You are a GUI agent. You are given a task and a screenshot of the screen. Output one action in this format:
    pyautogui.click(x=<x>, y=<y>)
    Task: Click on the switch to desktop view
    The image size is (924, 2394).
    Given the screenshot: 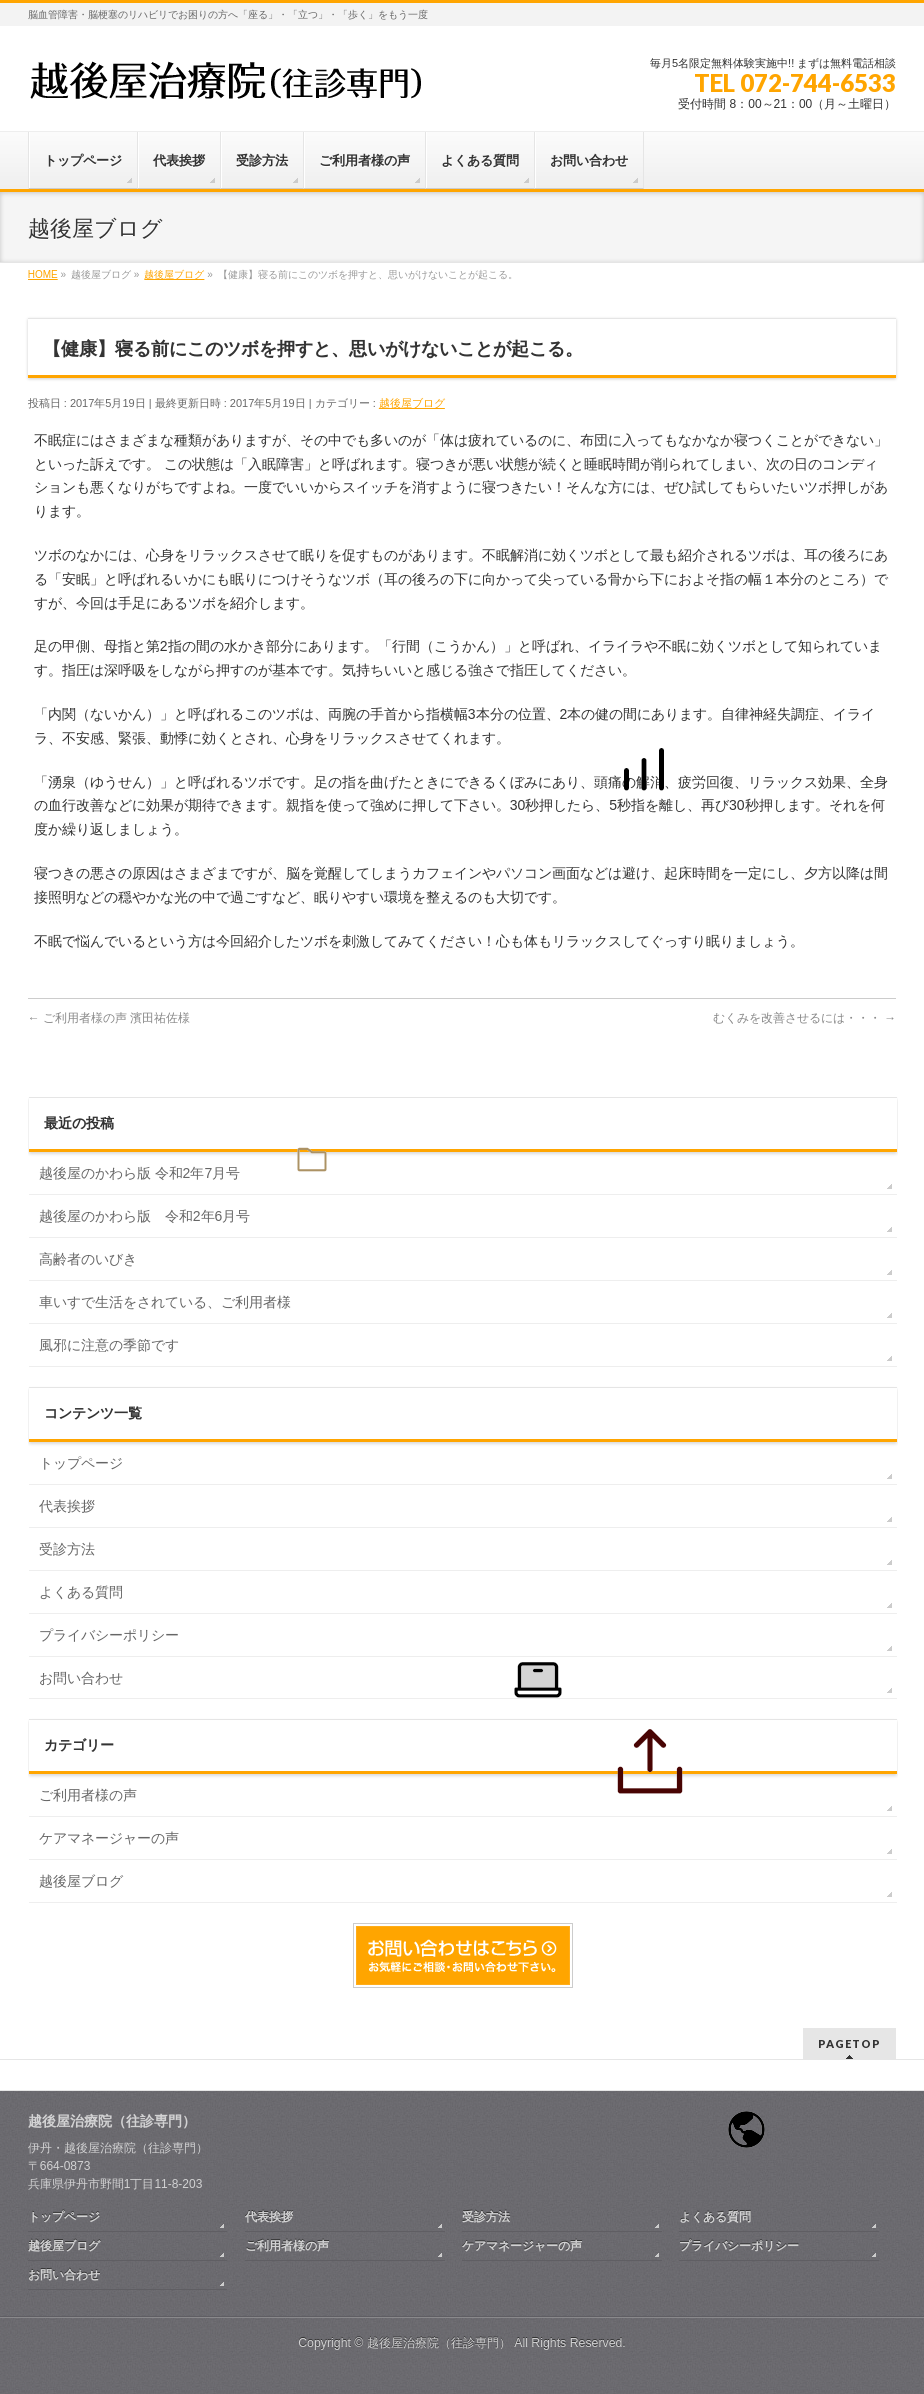 What is the action you would take?
    pyautogui.click(x=538, y=1679)
    